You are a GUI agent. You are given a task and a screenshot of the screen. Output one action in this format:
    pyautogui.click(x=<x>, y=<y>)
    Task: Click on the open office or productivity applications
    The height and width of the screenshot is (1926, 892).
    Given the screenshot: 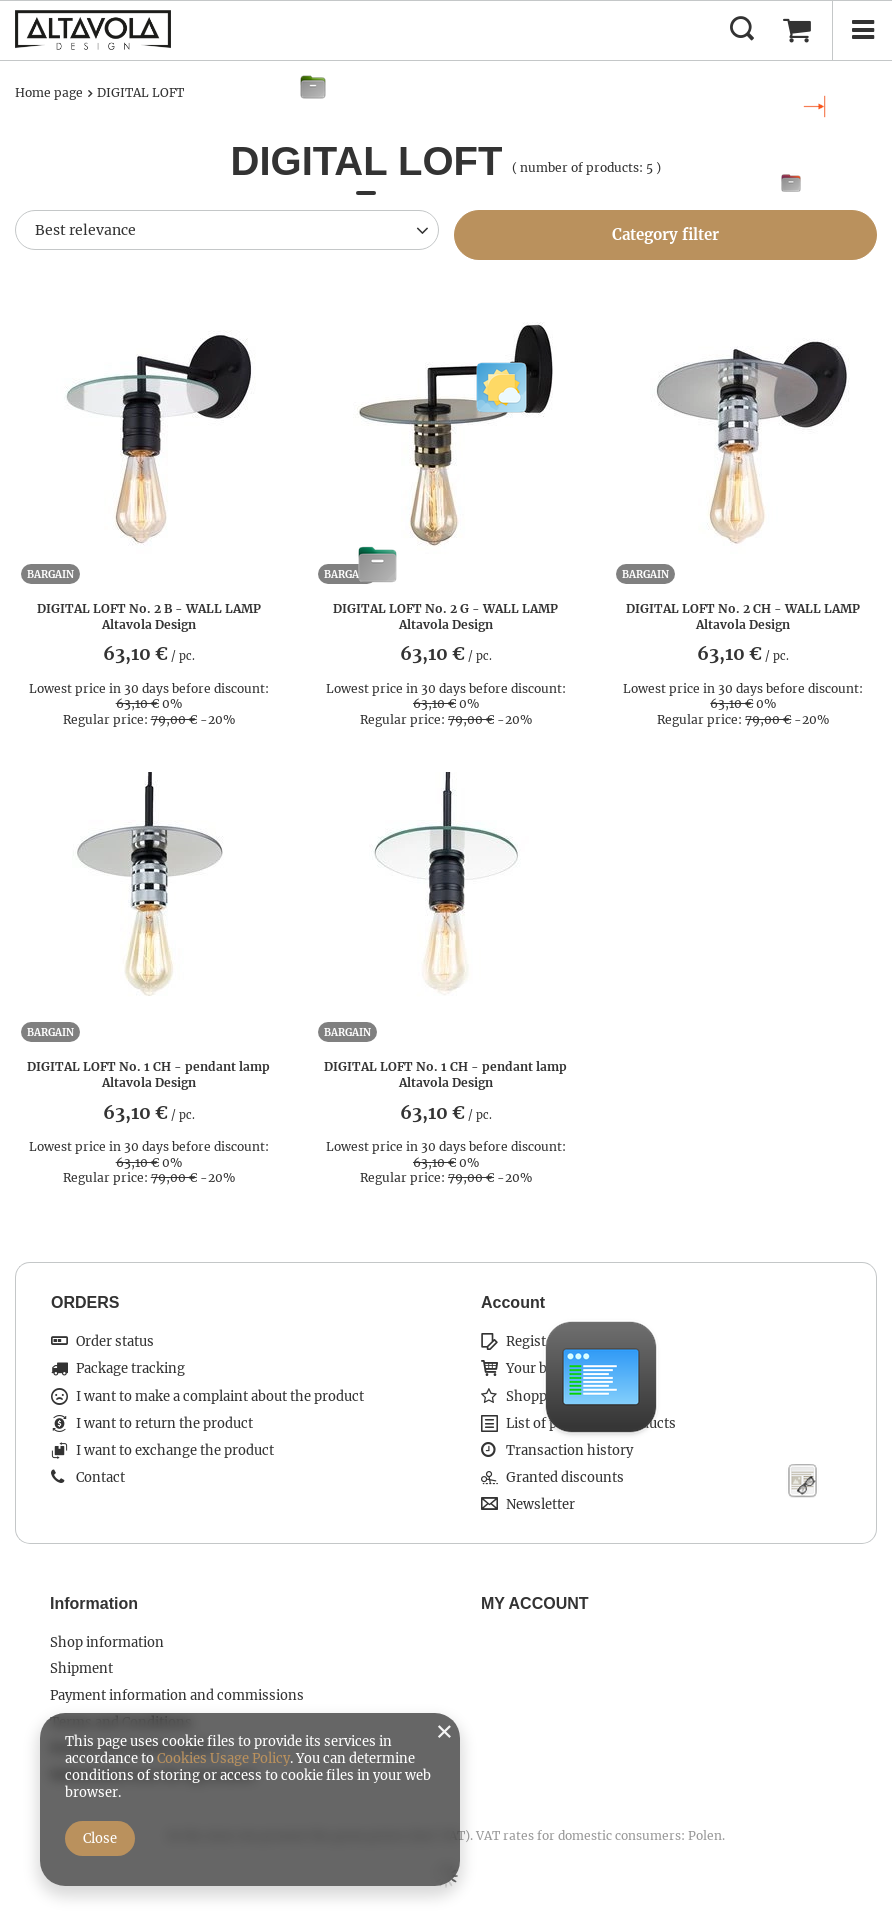 What is the action you would take?
    pyautogui.click(x=802, y=1480)
    